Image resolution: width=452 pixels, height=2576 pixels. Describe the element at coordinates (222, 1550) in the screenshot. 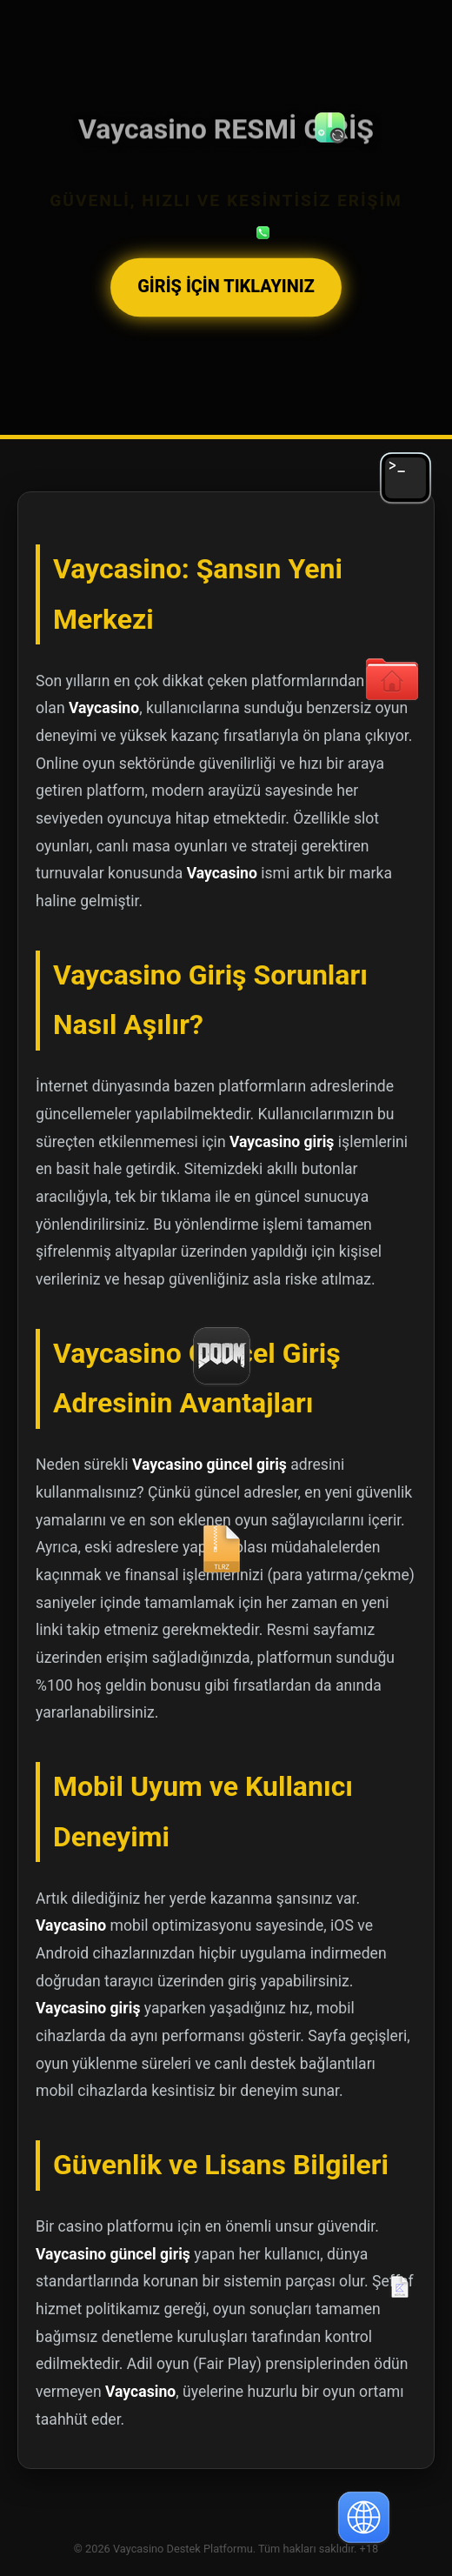

I see `an lrzip-compressed tar archive file` at that location.